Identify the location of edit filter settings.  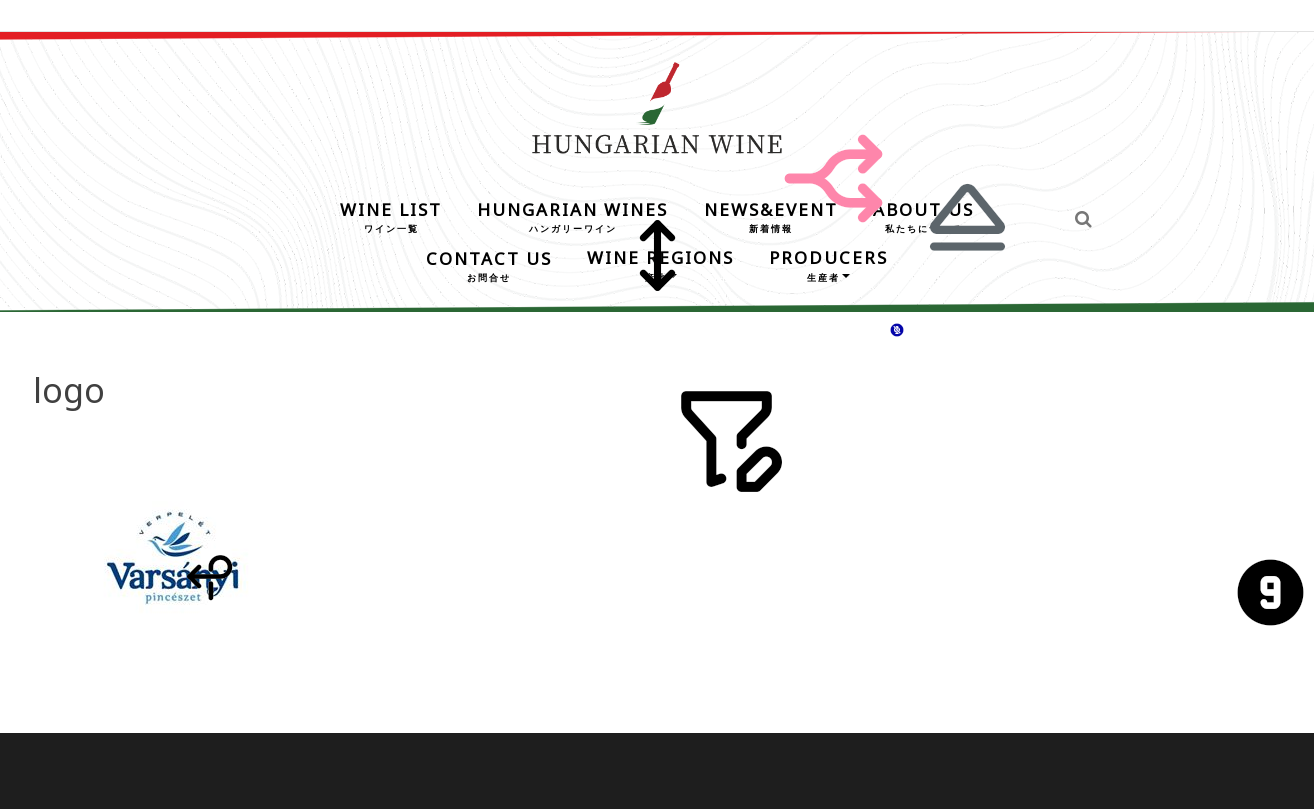
(726, 436).